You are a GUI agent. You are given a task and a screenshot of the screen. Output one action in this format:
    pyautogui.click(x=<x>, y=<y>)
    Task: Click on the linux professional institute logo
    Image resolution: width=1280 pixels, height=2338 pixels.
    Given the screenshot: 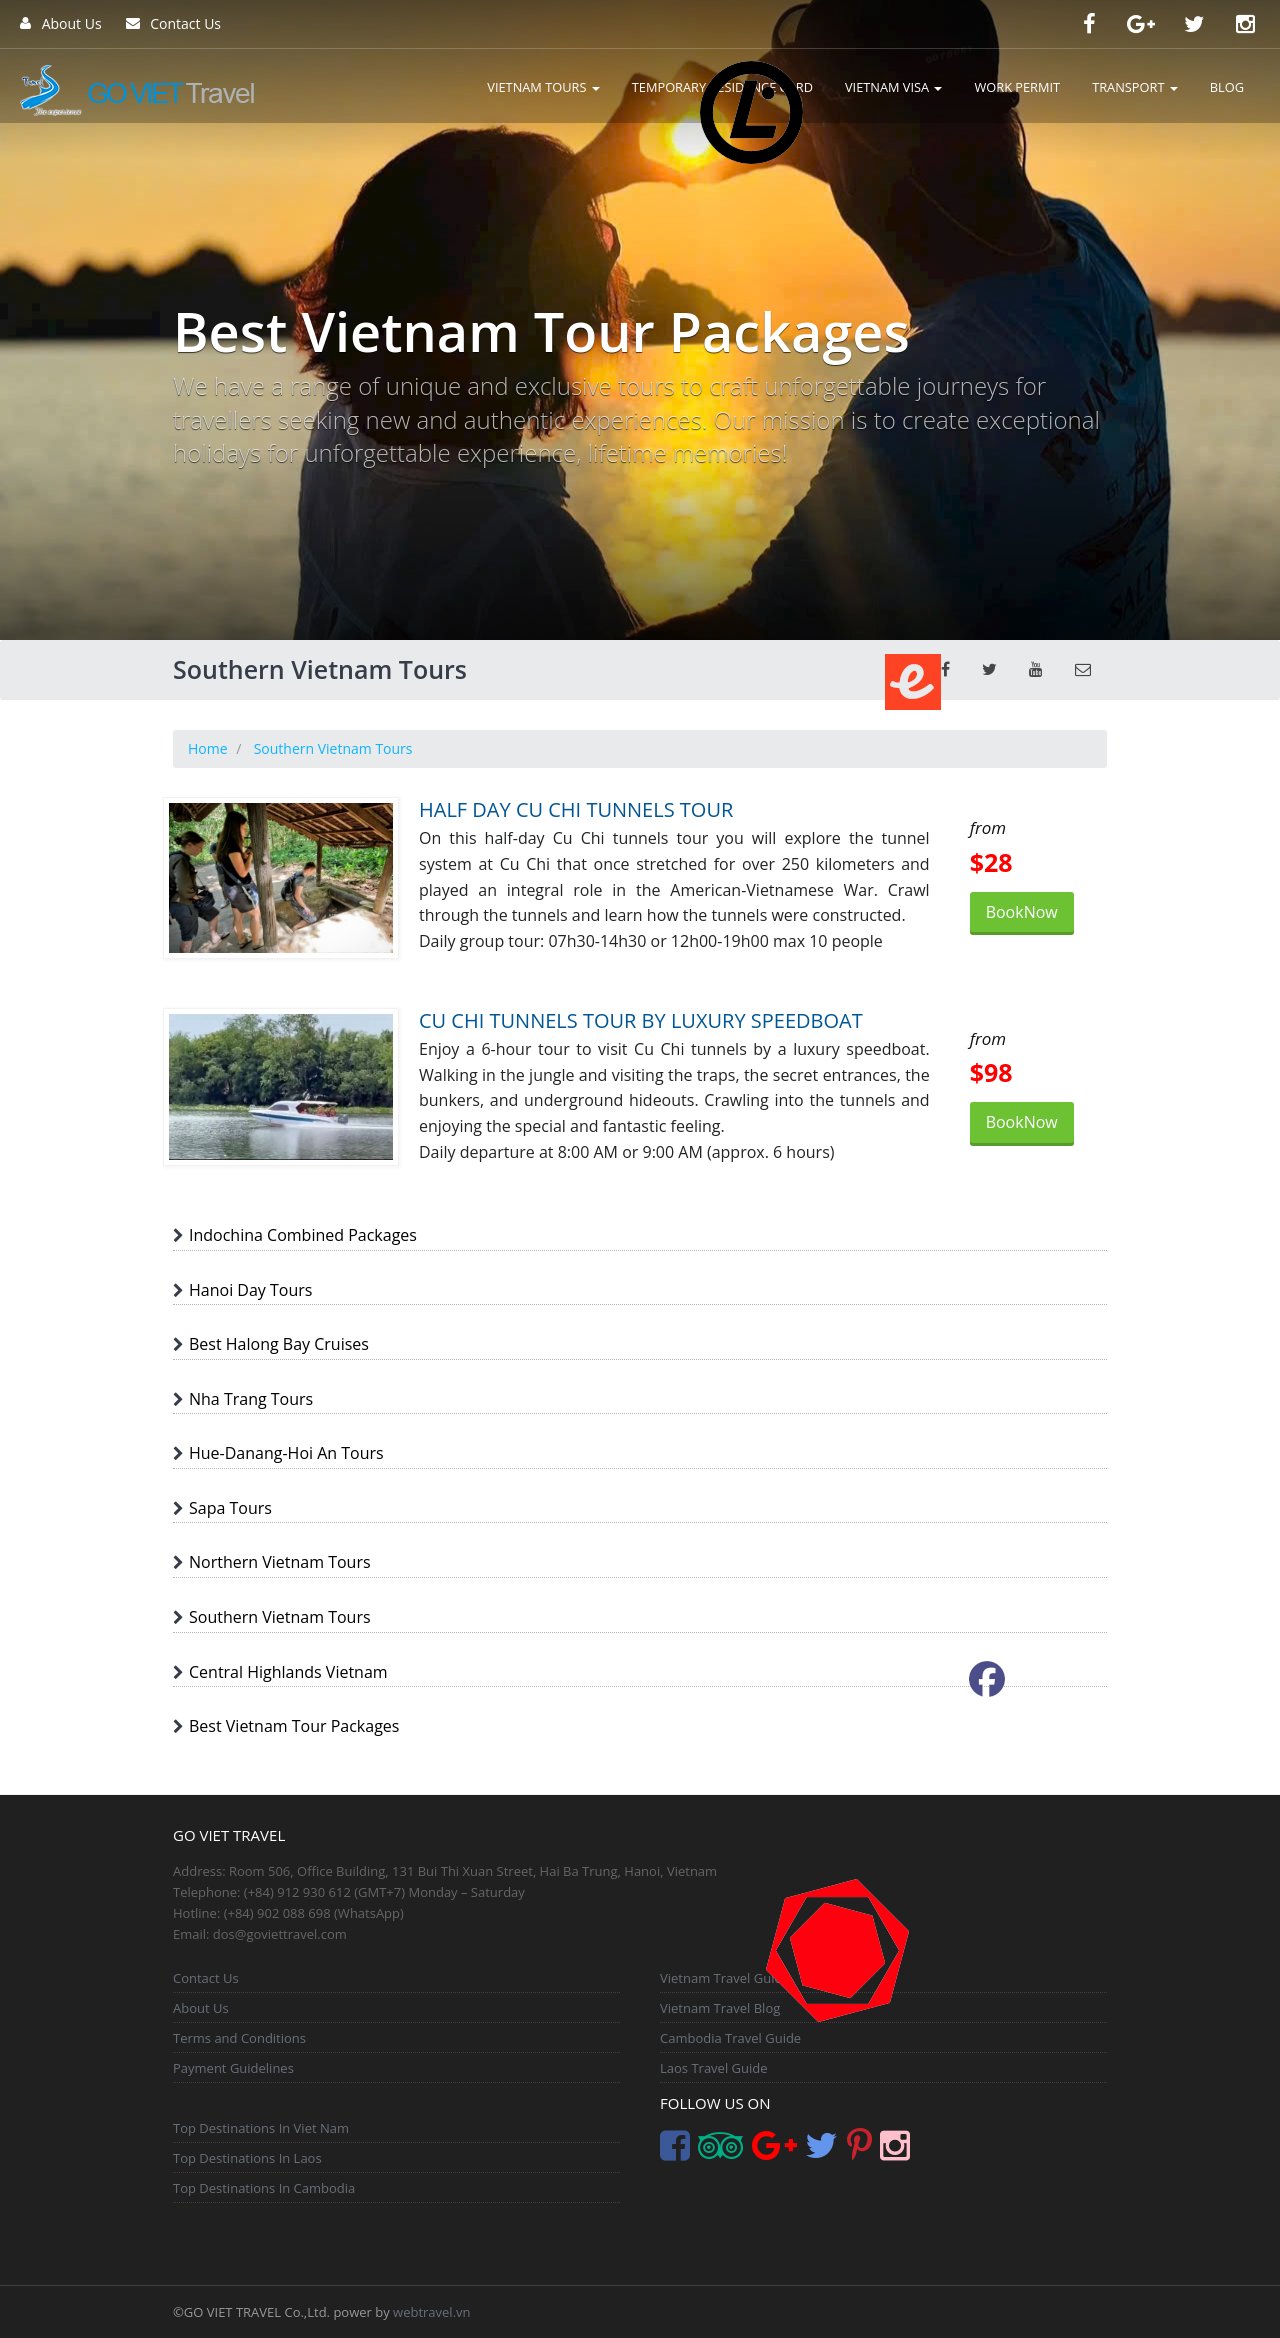 What is the action you would take?
    pyautogui.click(x=751, y=112)
    